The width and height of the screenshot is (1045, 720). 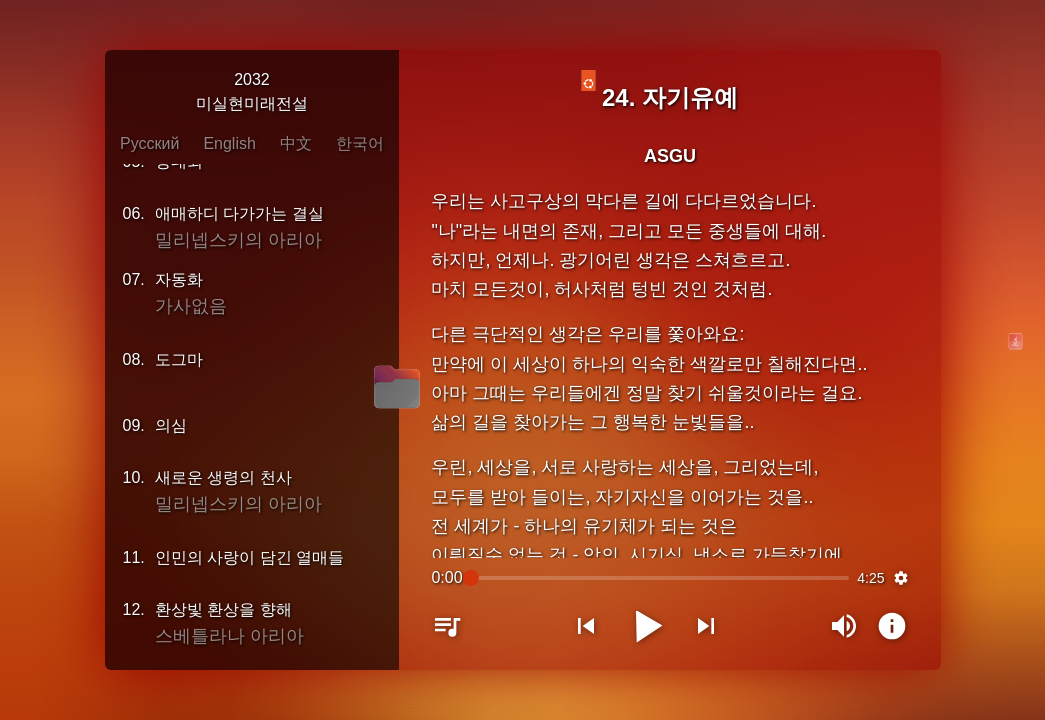 What do you see at coordinates (1015, 341) in the screenshot?
I see `java archive file (.jar)` at bounding box center [1015, 341].